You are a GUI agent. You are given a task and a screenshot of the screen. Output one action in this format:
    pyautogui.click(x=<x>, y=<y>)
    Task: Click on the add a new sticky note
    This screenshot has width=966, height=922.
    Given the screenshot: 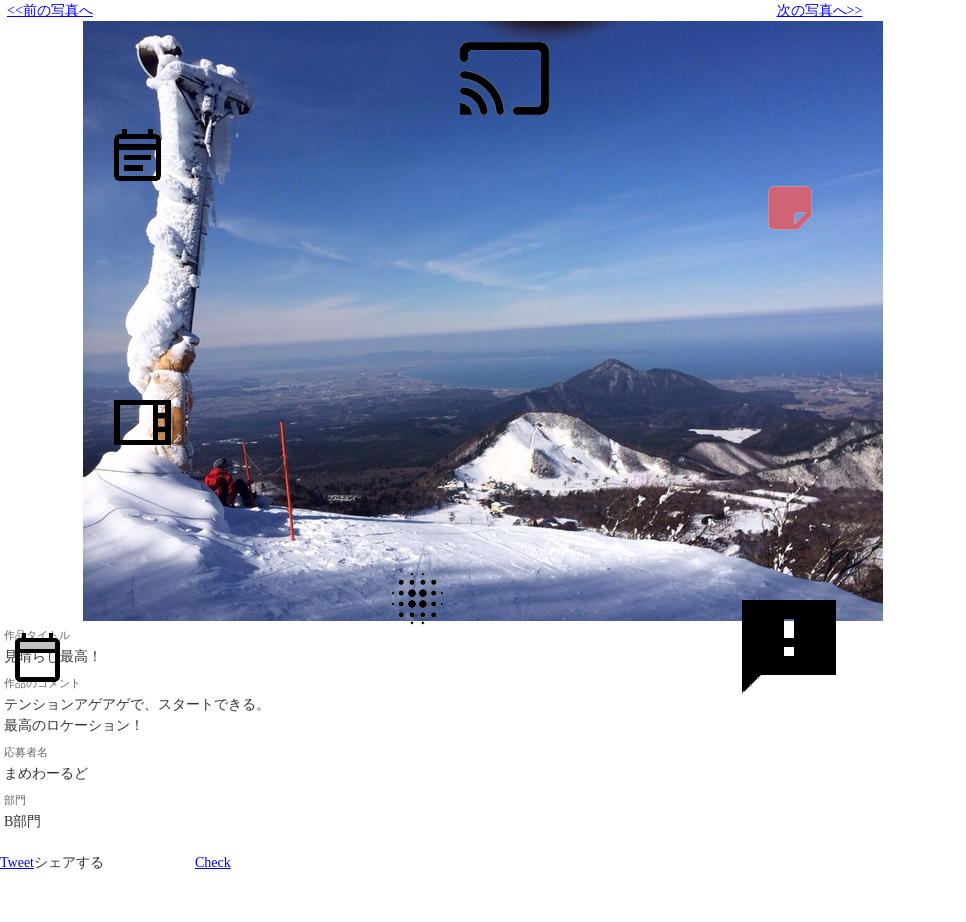 What is the action you would take?
    pyautogui.click(x=790, y=208)
    